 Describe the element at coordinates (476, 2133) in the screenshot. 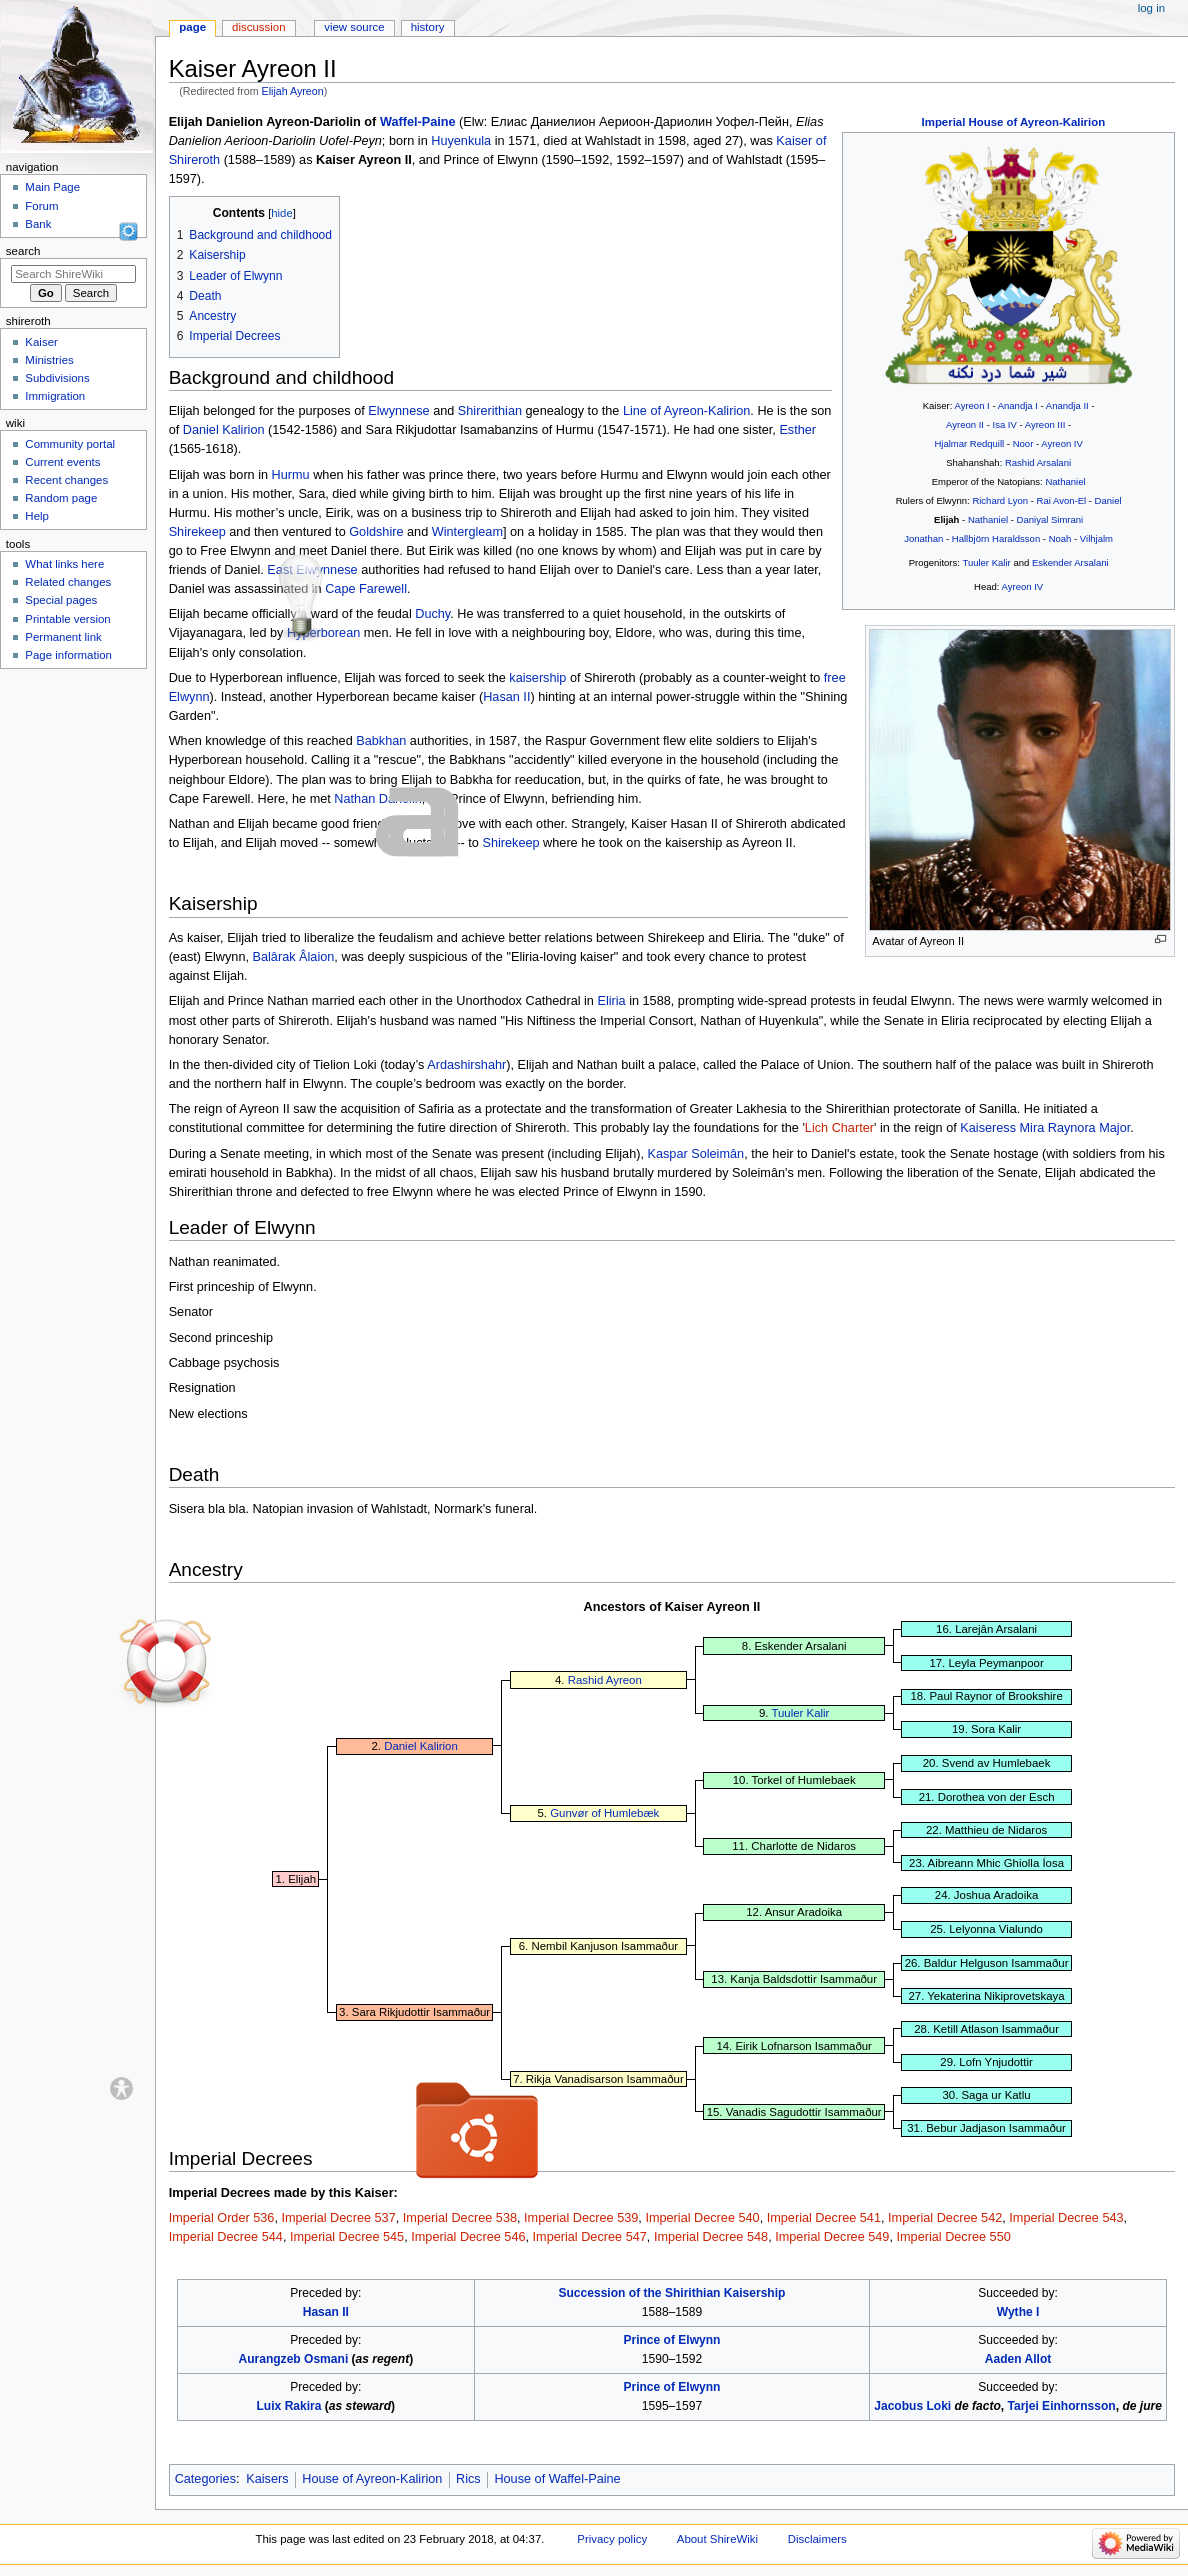

I see `open ubuntu system folder` at that location.